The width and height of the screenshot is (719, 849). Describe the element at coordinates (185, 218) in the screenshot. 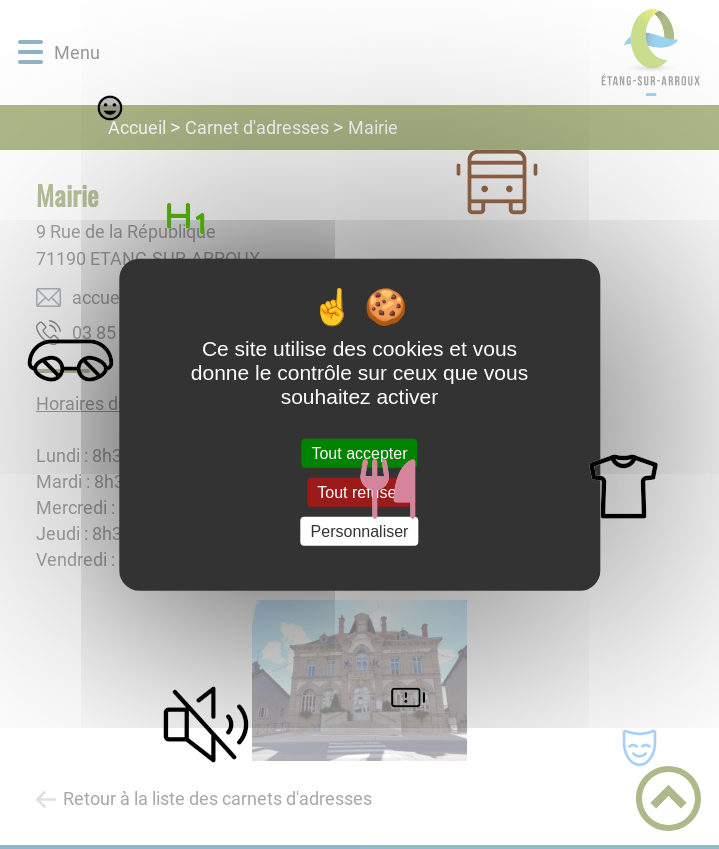

I see `format text as heading level 1` at that location.